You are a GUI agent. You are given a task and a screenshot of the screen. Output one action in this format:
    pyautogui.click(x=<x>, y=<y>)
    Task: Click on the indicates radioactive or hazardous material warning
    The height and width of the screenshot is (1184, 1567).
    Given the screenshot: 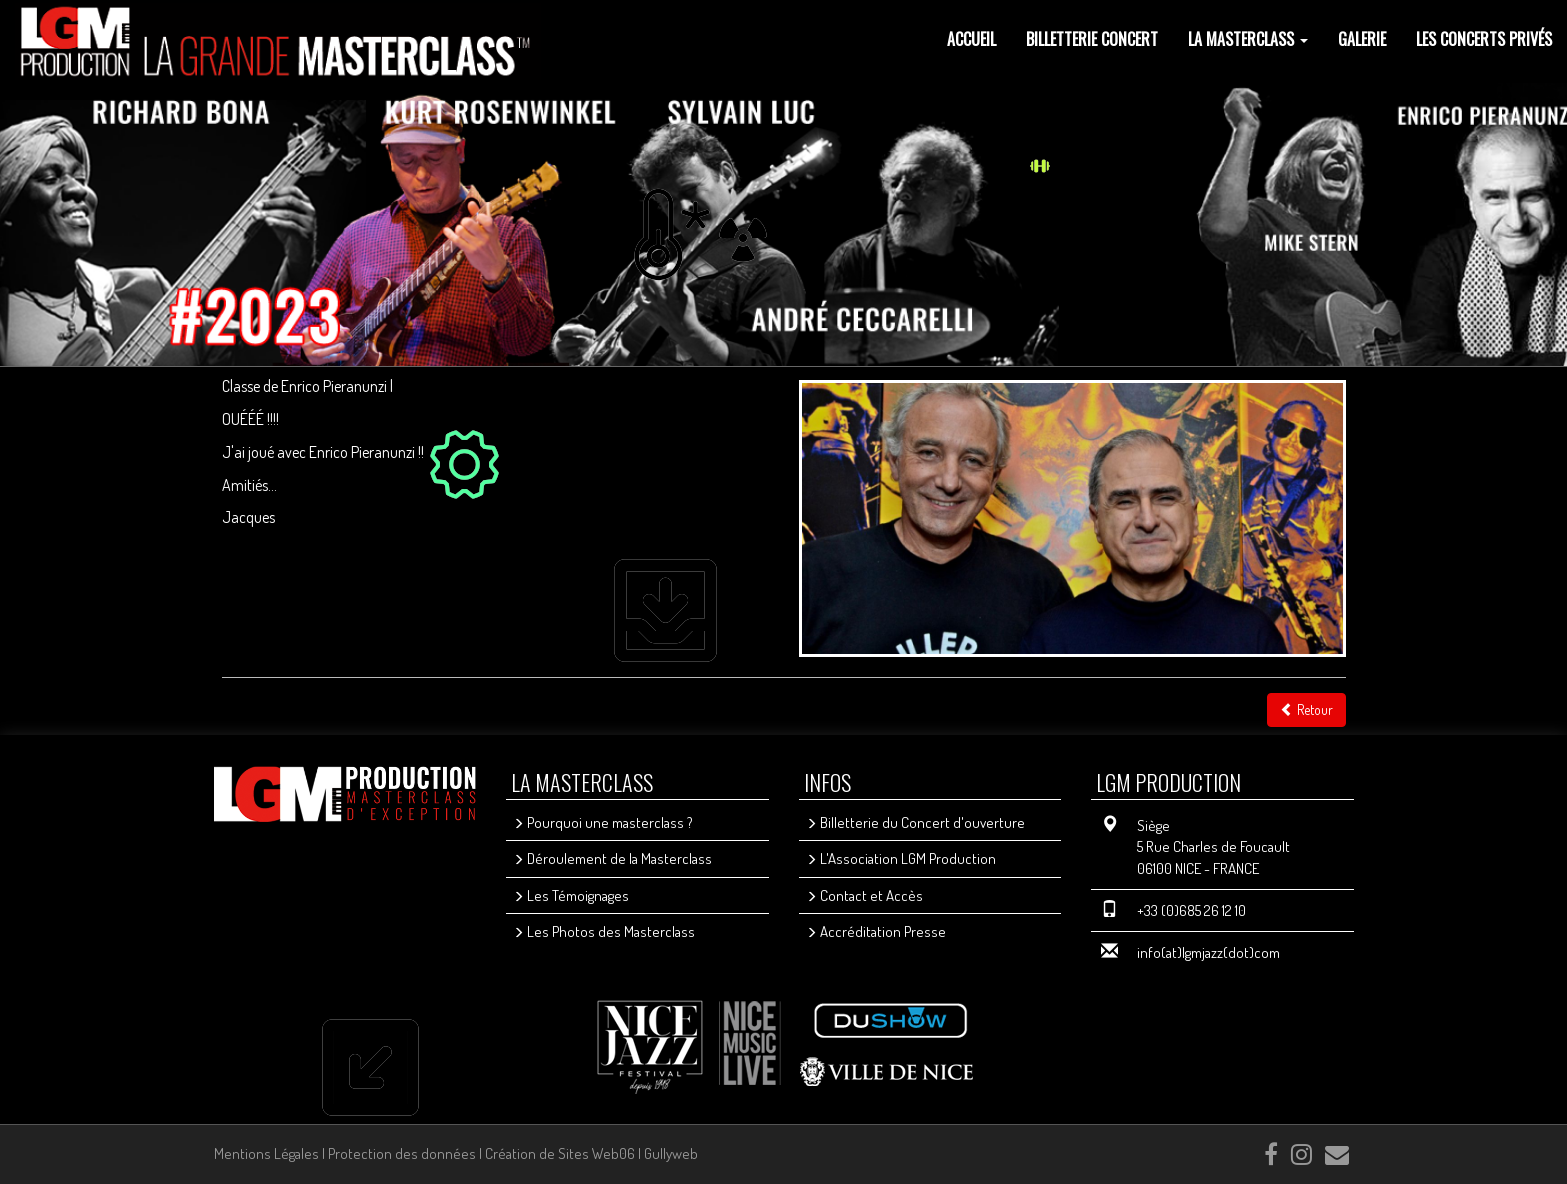 What is the action you would take?
    pyautogui.click(x=743, y=238)
    